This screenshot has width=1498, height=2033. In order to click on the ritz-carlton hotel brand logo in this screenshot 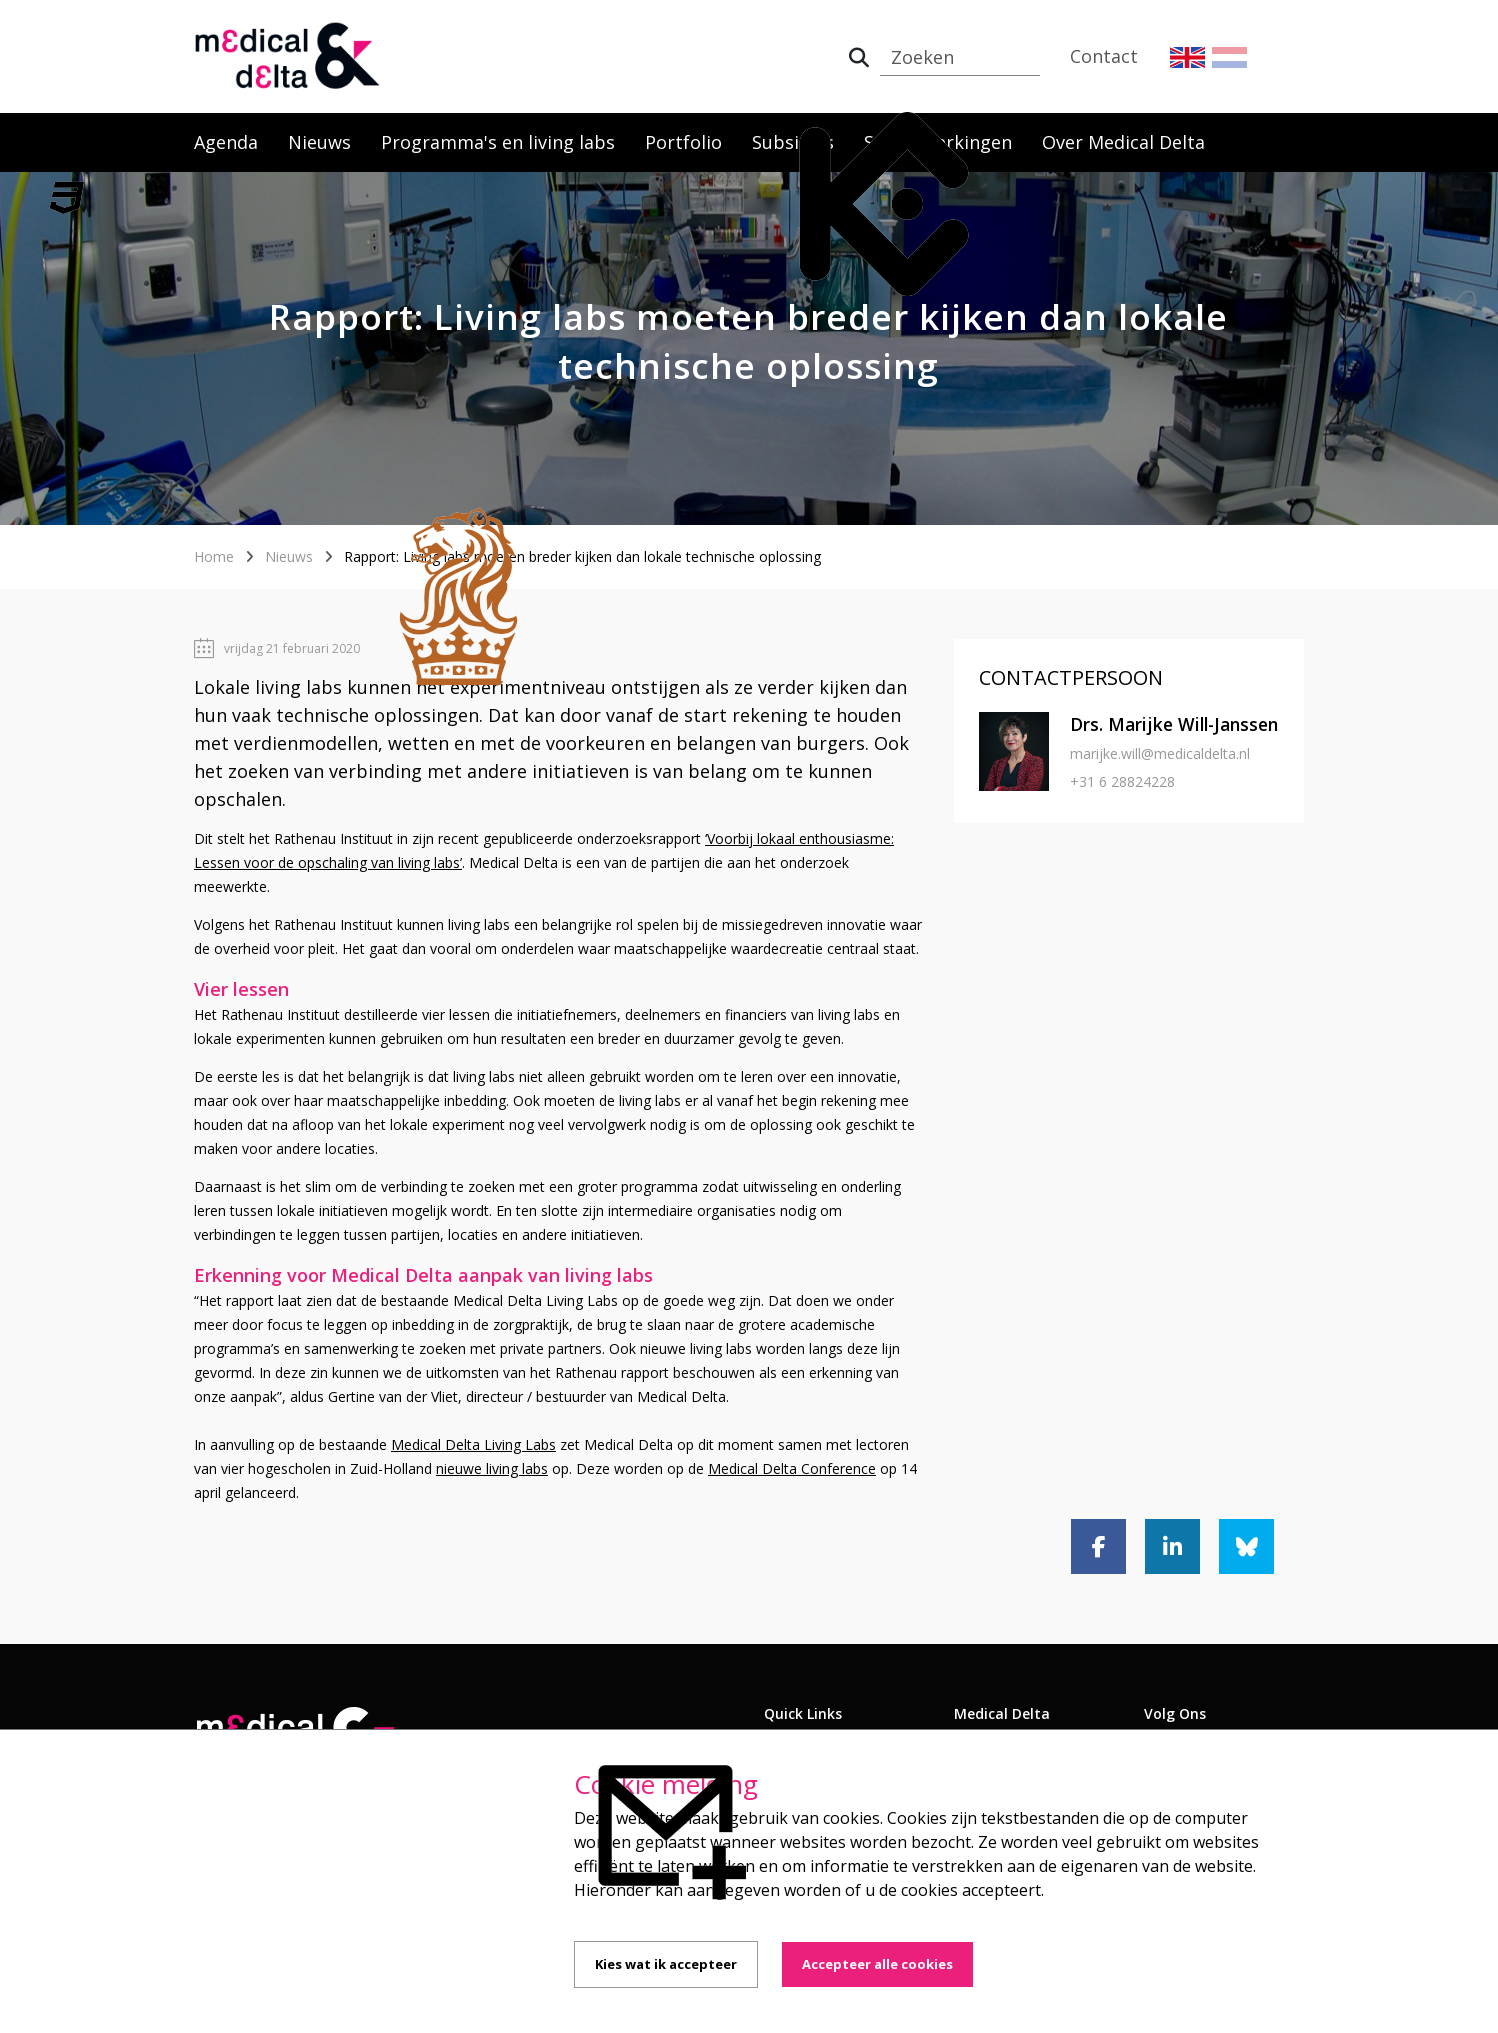, I will do `click(458, 596)`.